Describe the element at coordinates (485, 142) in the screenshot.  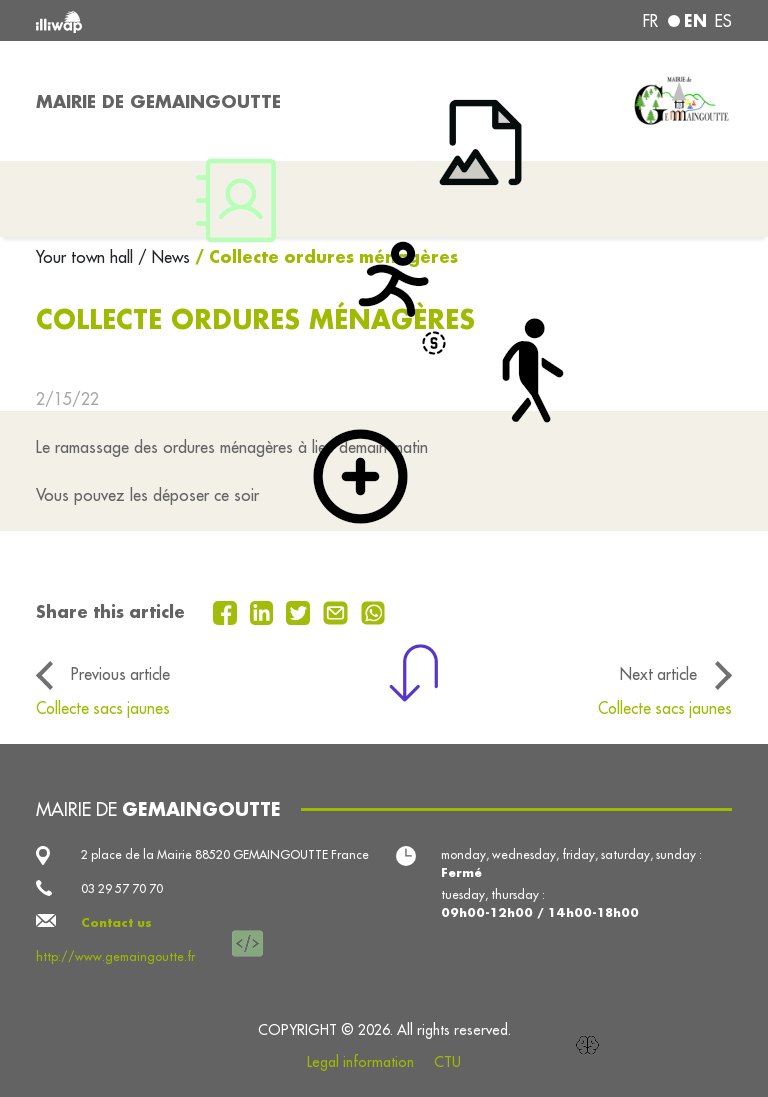
I see `view image file` at that location.